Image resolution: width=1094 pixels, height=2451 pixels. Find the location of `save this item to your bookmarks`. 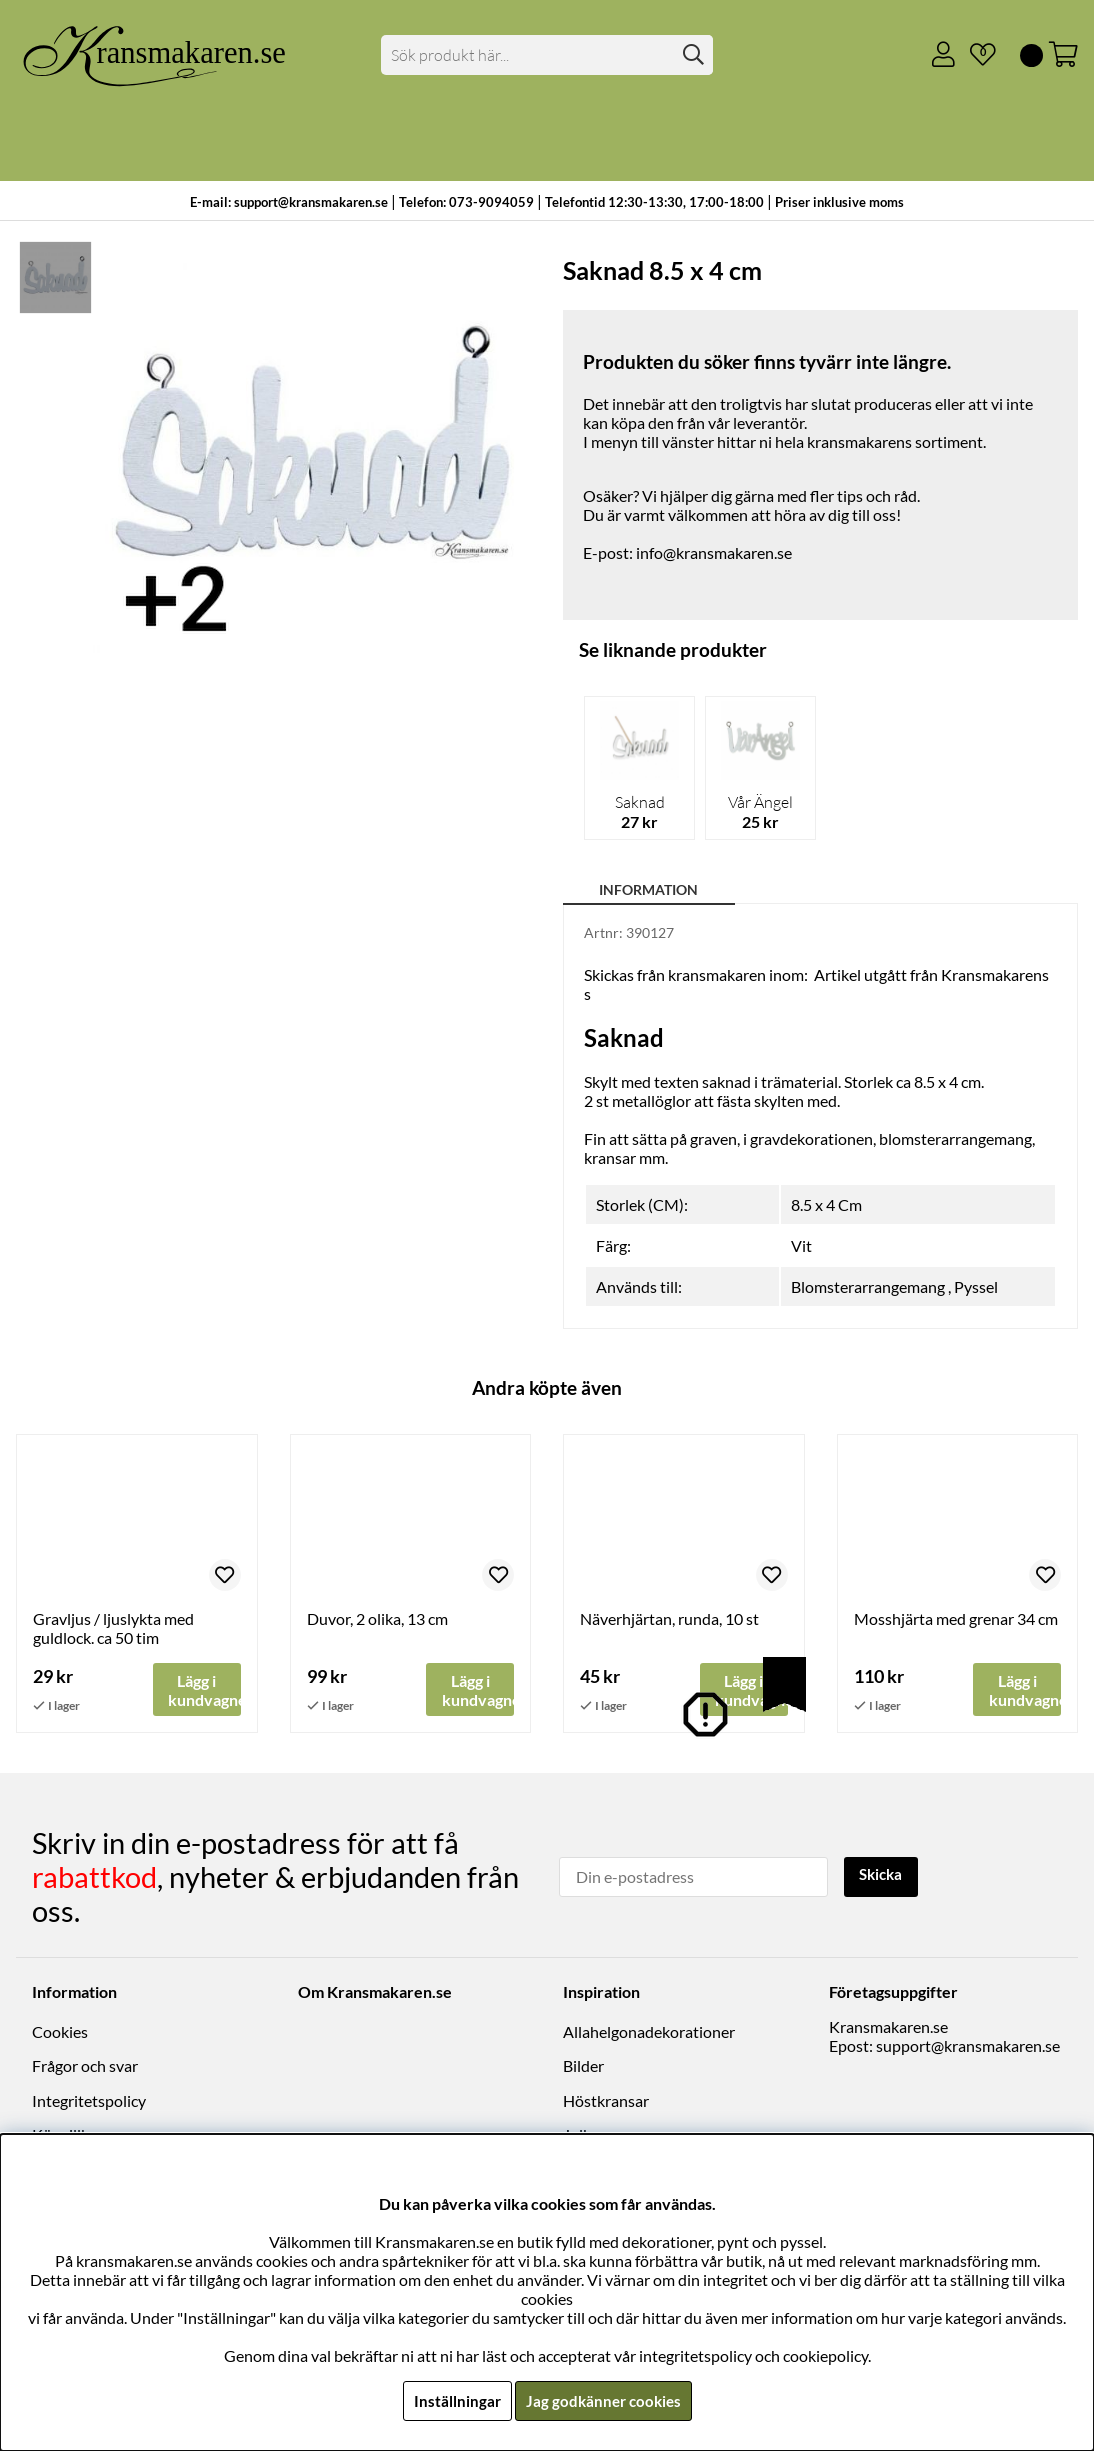

save this item to your bookmarks is located at coordinates (784, 1684).